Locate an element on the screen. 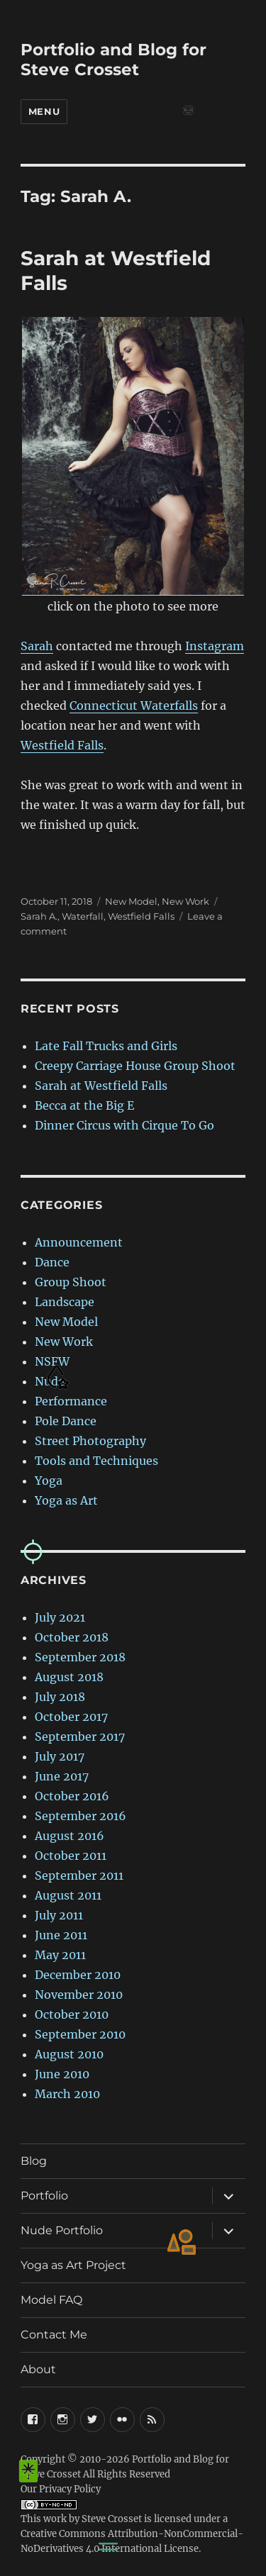 This screenshot has width=266, height=2576. open linktree profile is located at coordinates (28, 2471).